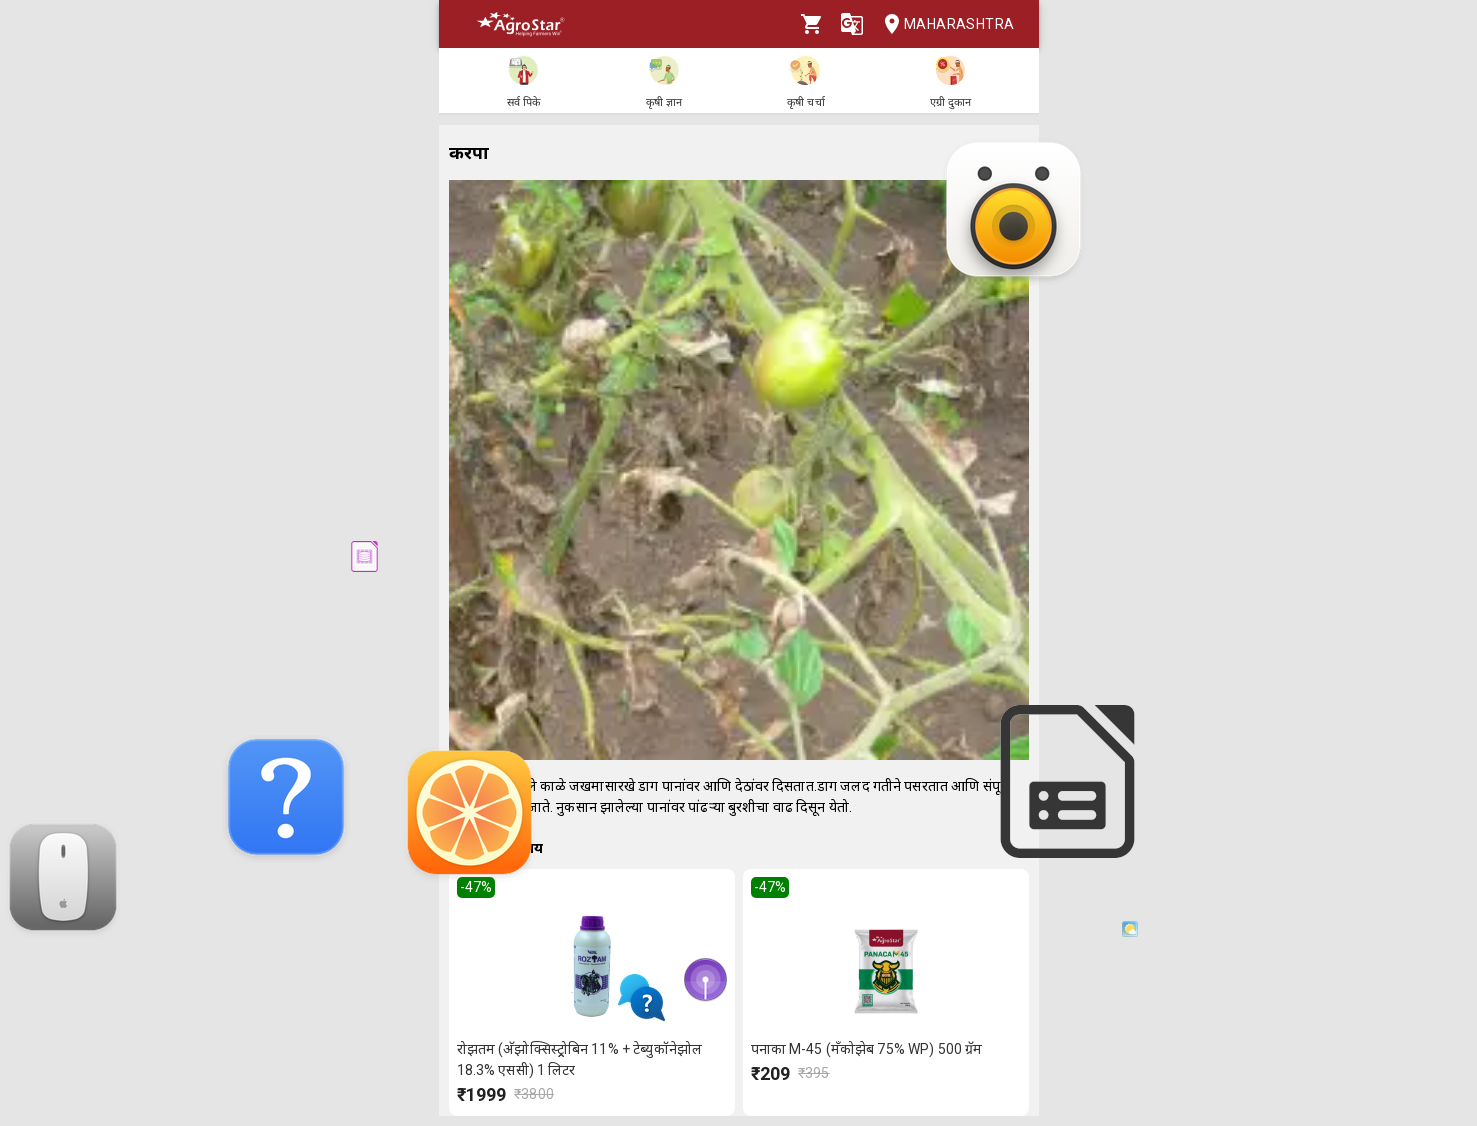 The height and width of the screenshot is (1126, 1477). What do you see at coordinates (1130, 929) in the screenshot?
I see `open the weather app` at bounding box center [1130, 929].